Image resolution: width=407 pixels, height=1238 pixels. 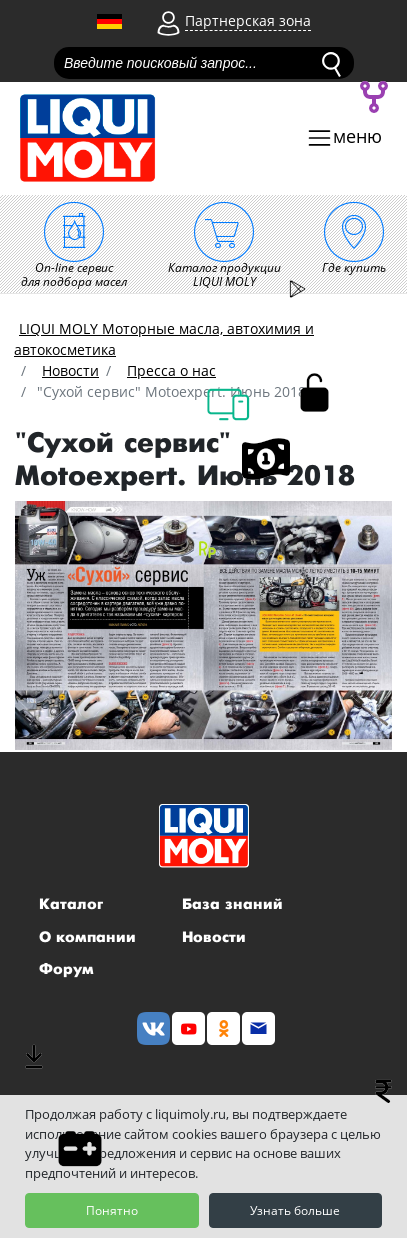 I want to click on manage connected devices, so click(x=227, y=404).